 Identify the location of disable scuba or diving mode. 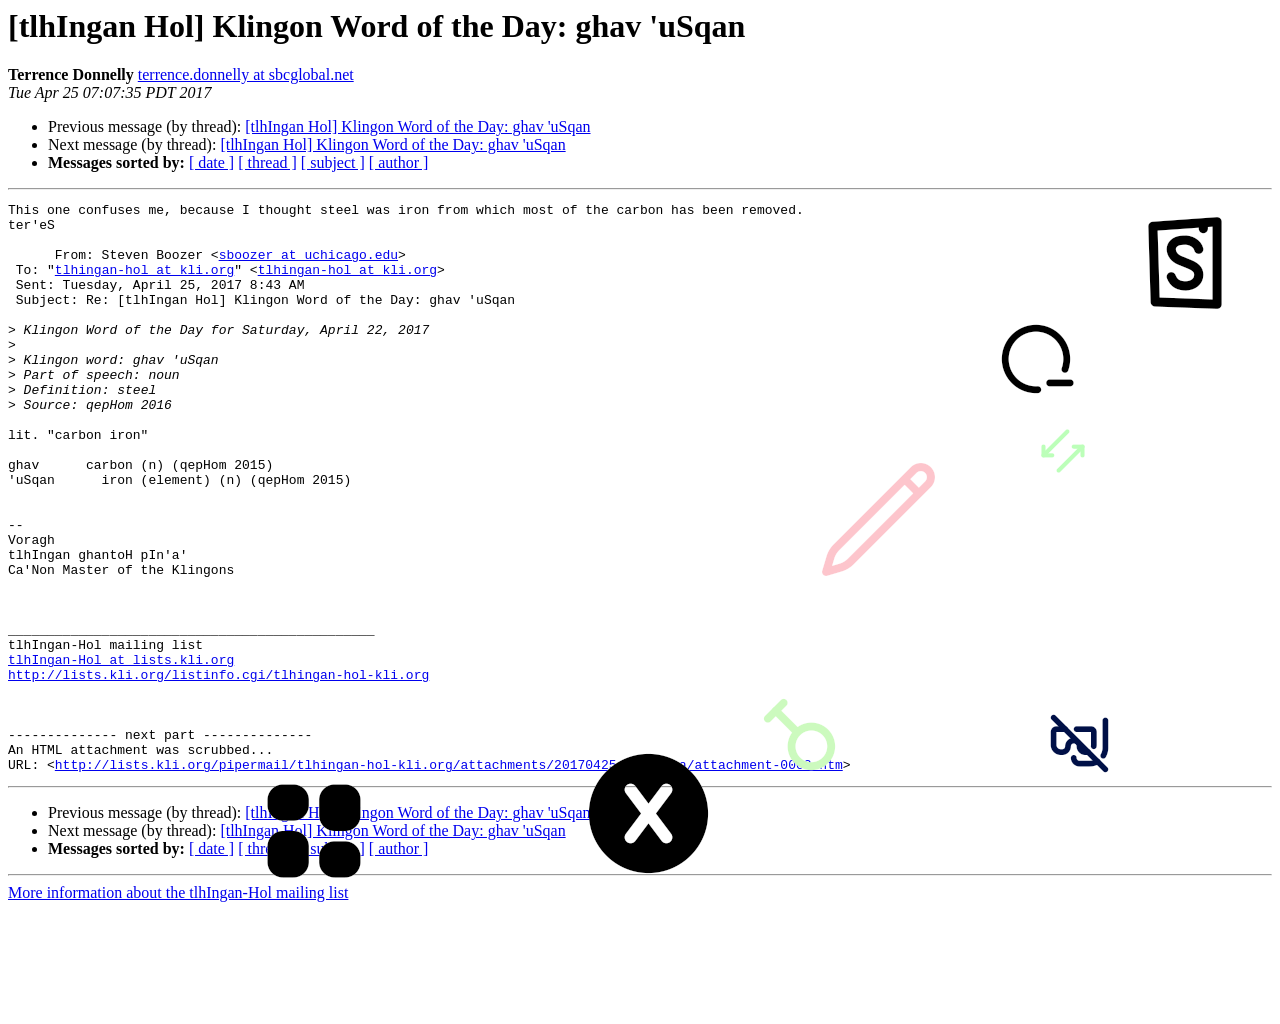
(1079, 743).